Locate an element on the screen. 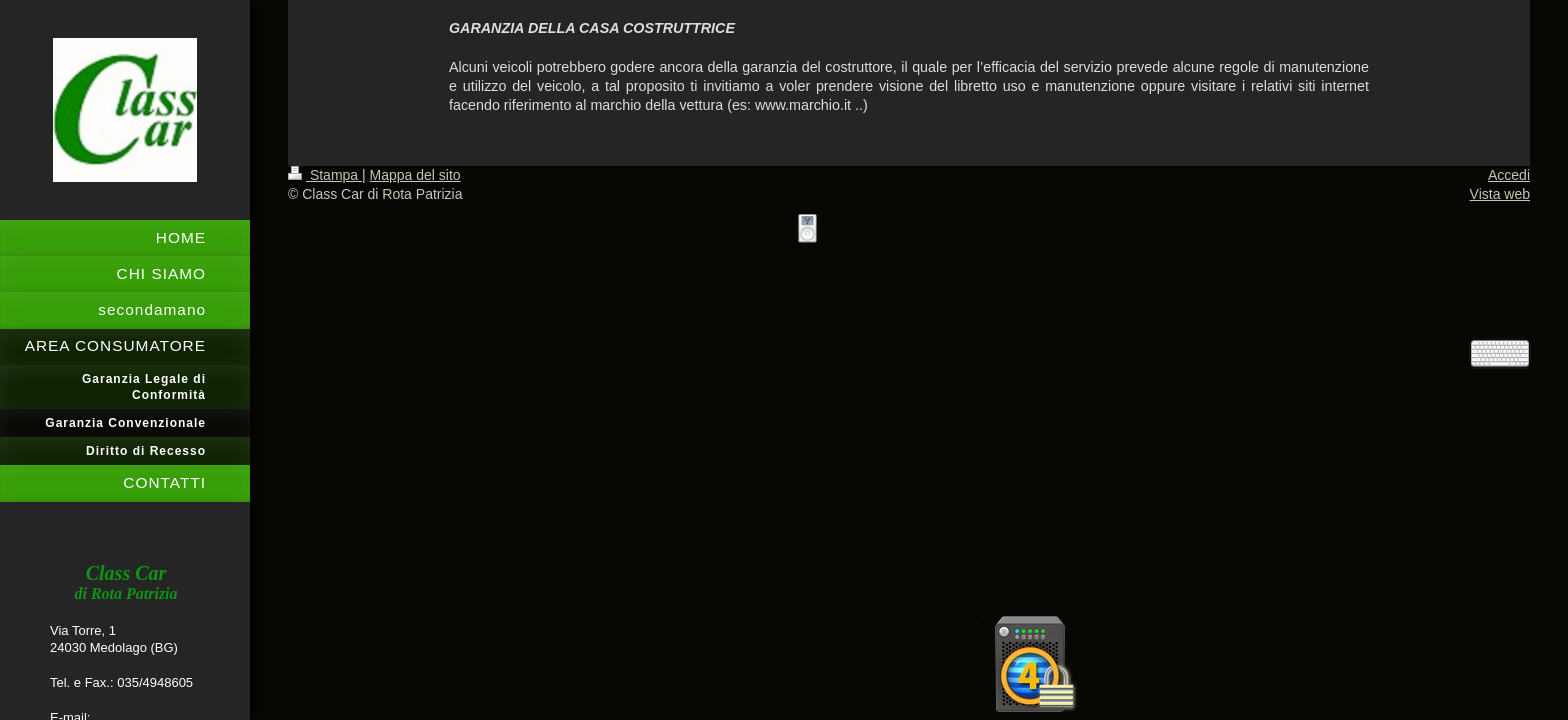 The width and height of the screenshot is (1568, 720). connect an external keyboard is located at coordinates (1500, 354).